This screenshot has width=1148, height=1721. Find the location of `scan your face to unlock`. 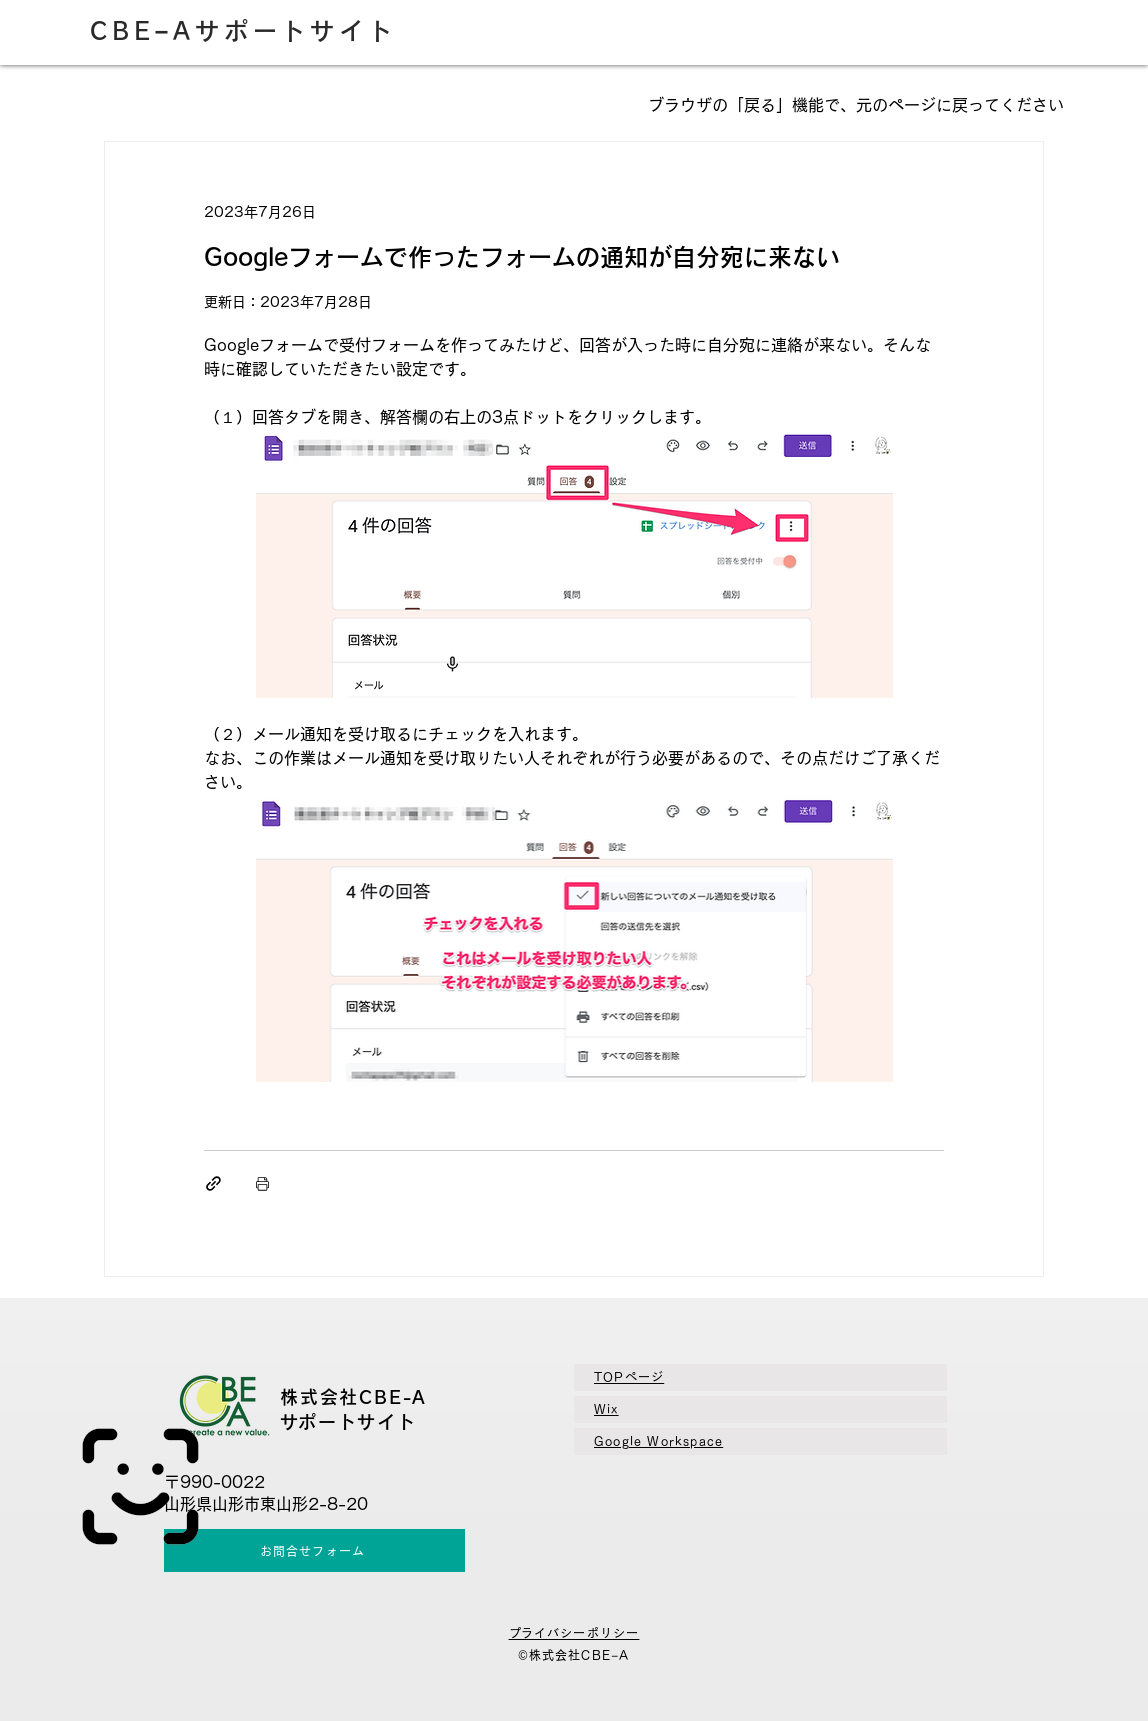

scan your face to unlock is located at coordinates (140, 1486).